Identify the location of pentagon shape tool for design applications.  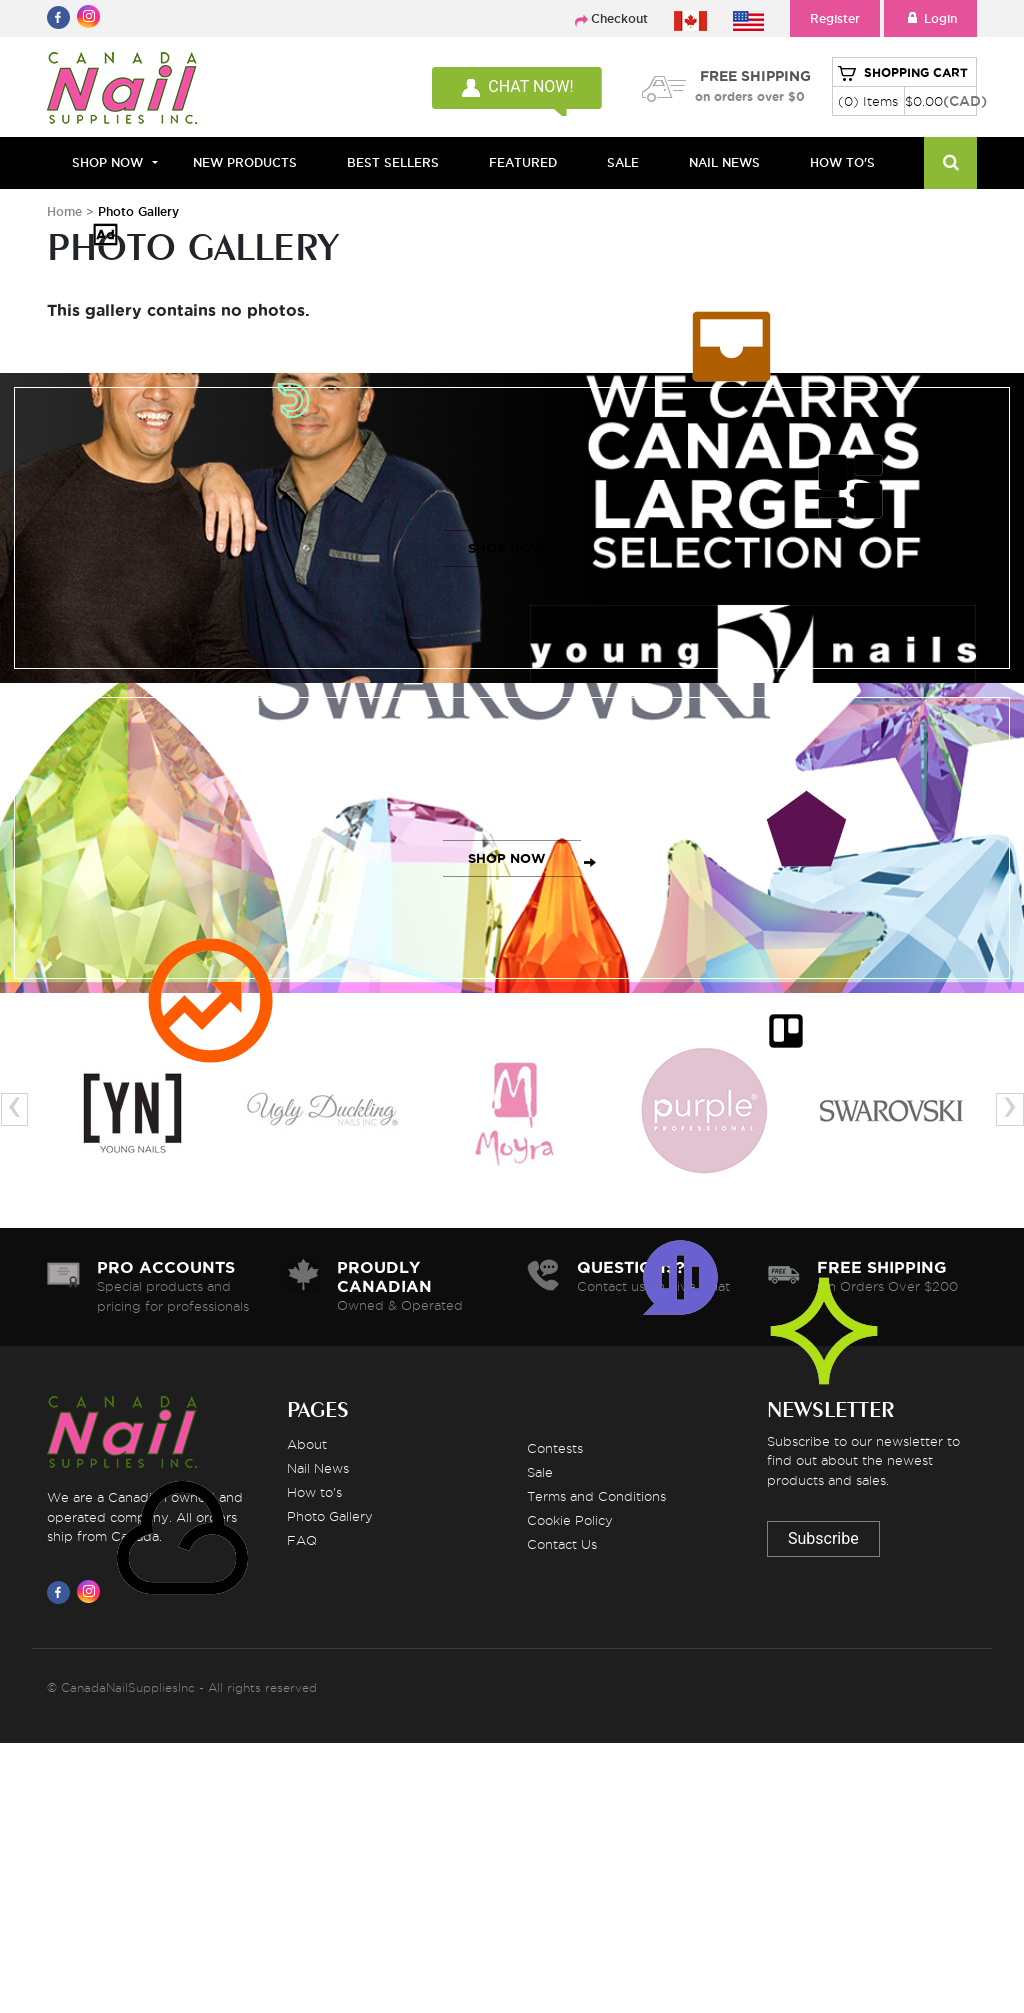
(806, 832).